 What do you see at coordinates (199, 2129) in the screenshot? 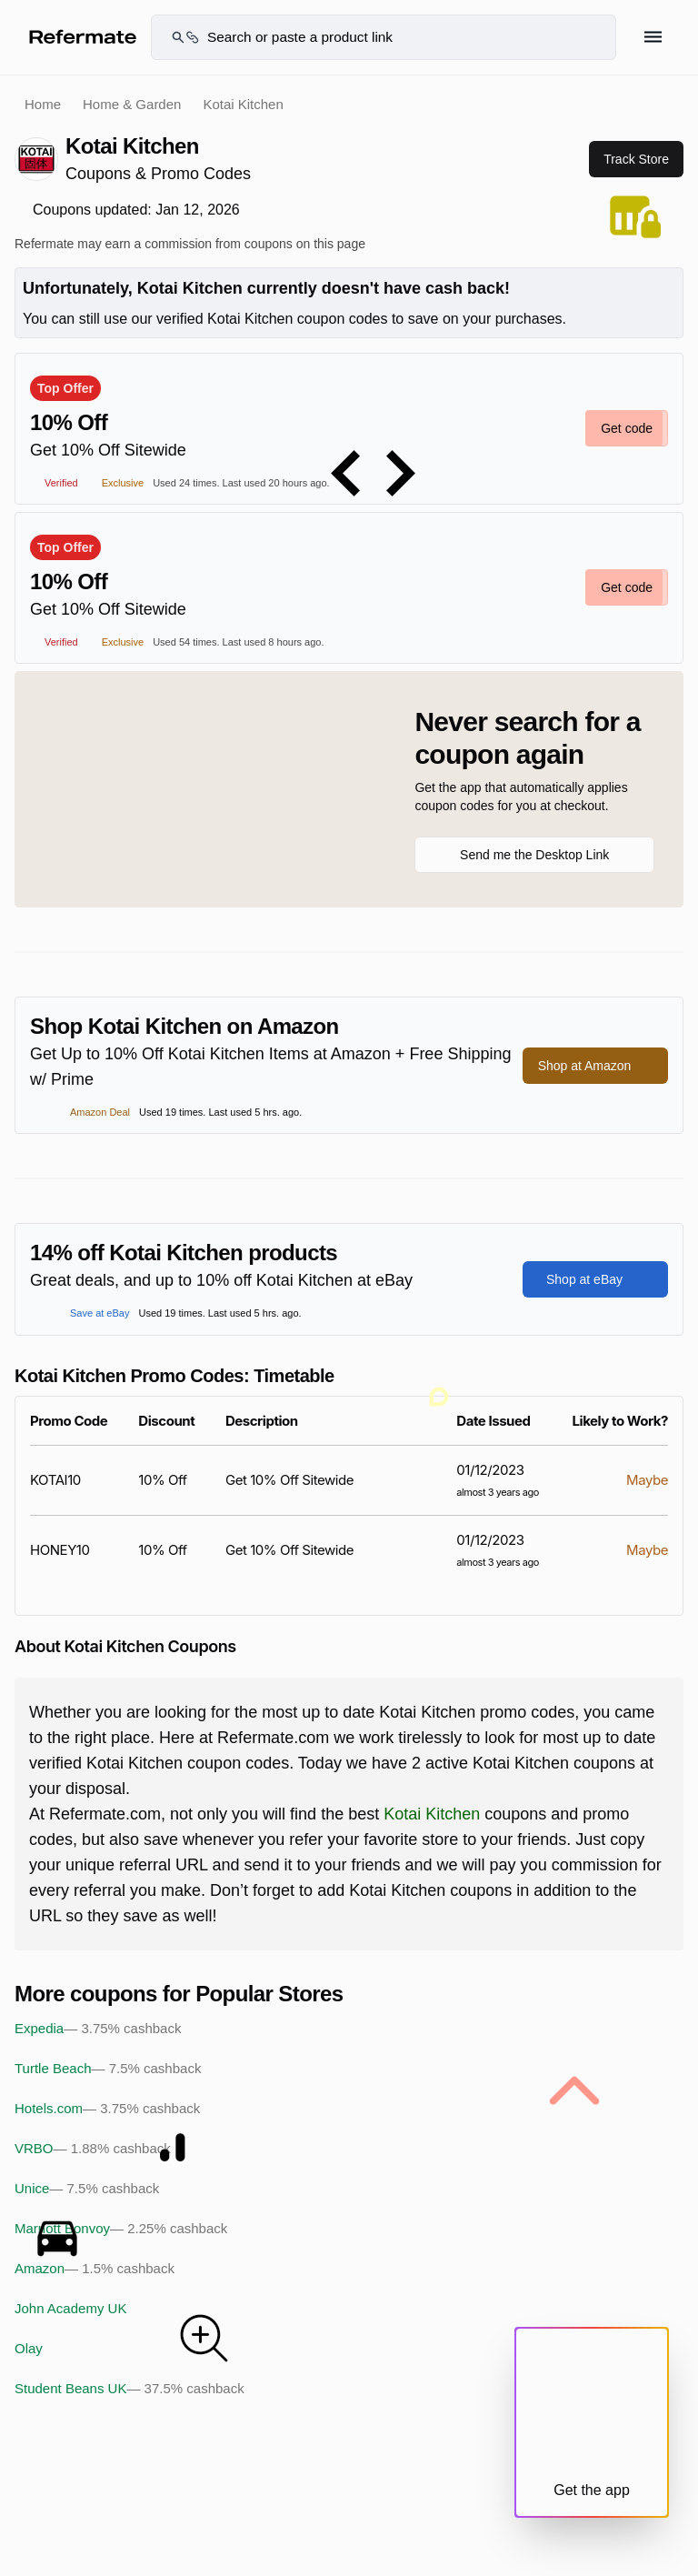
I see `indicates weak cellular signal strength` at bounding box center [199, 2129].